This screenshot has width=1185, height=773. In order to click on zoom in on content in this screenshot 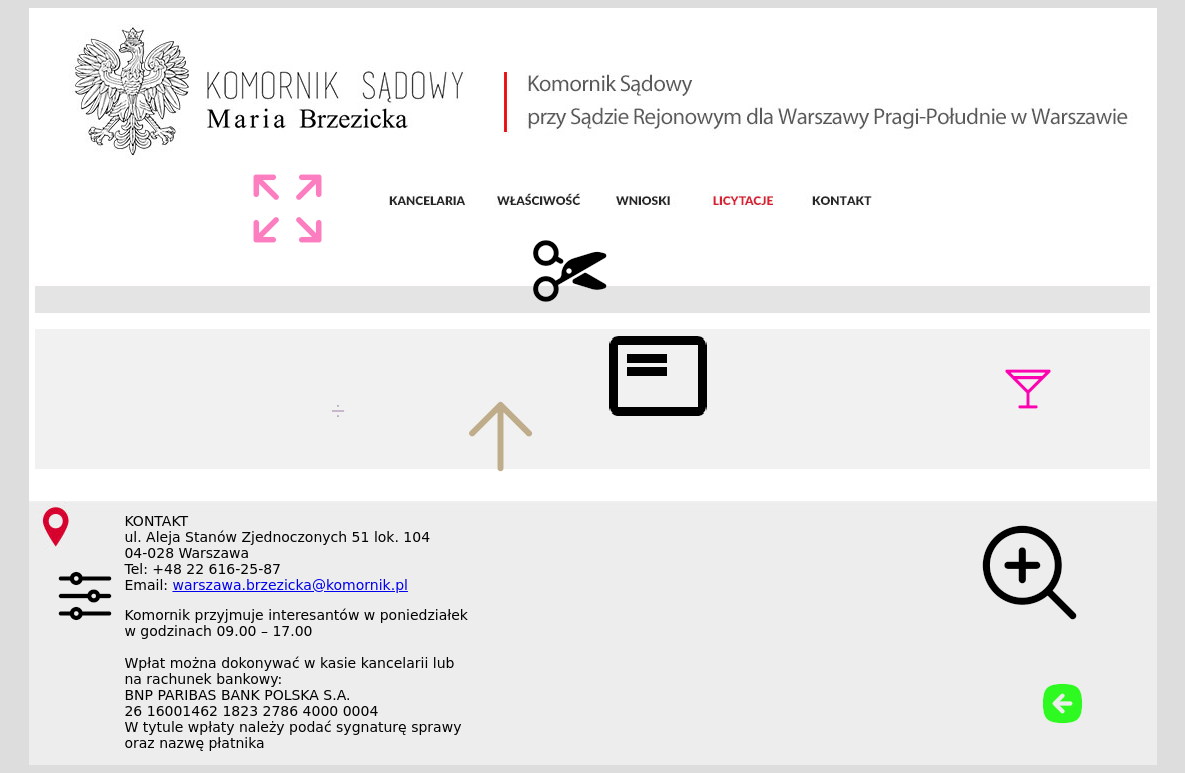, I will do `click(1029, 572)`.